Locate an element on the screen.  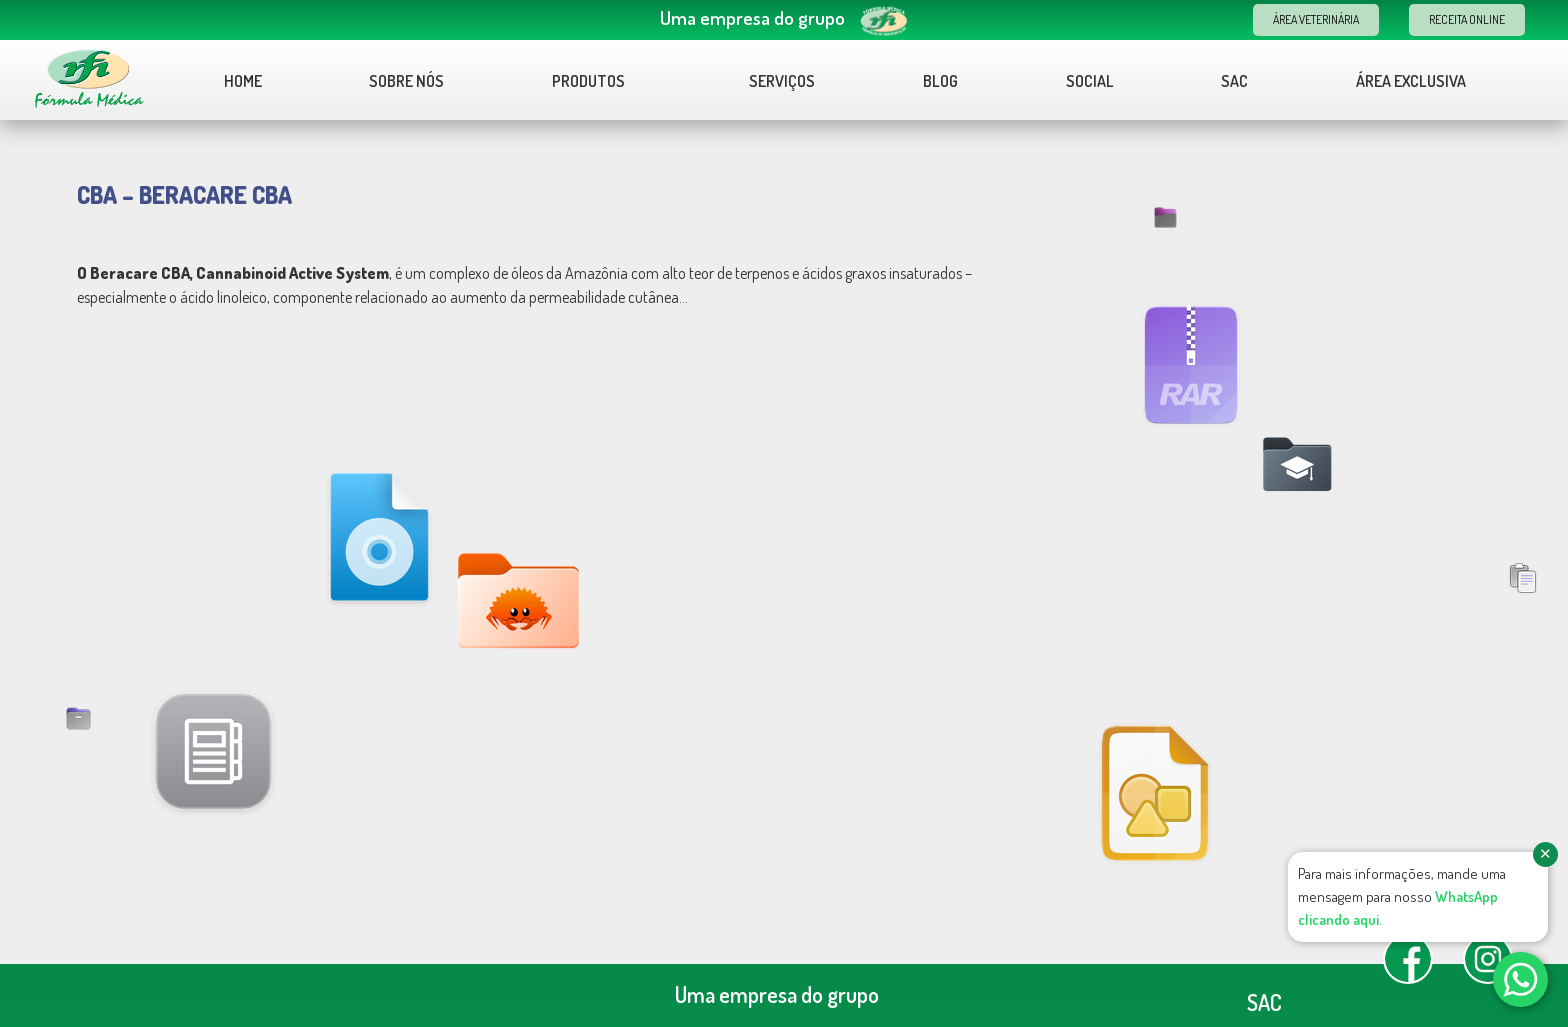
open rust programming projects folder is located at coordinates (518, 604).